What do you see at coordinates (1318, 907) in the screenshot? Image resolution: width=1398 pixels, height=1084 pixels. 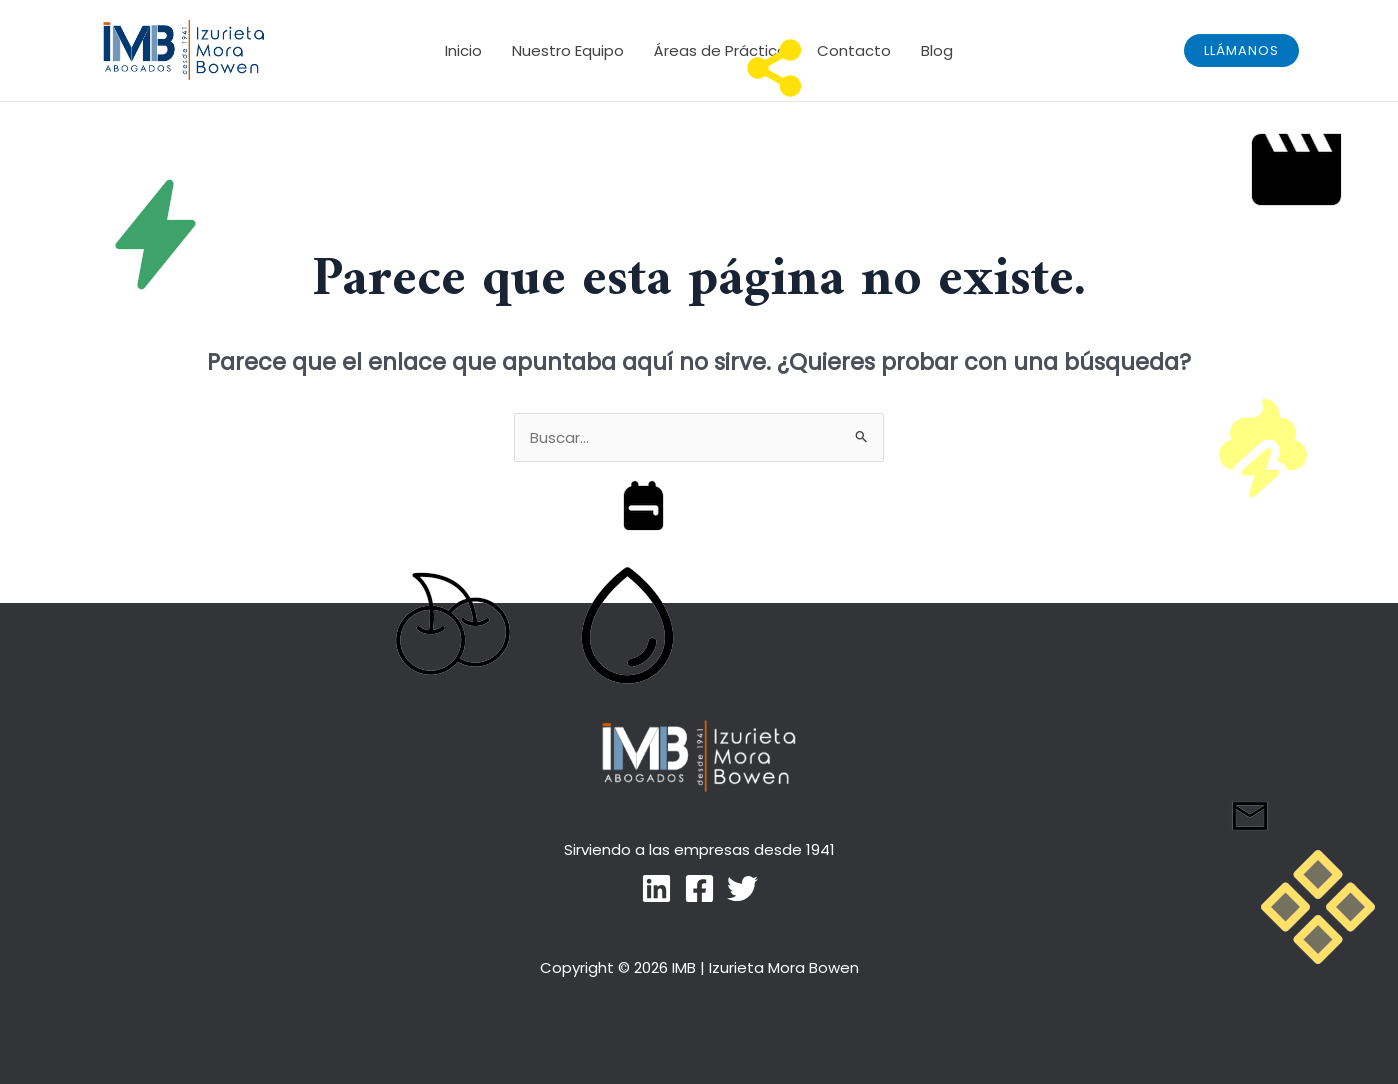 I see `access game or entertainment features` at bounding box center [1318, 907].